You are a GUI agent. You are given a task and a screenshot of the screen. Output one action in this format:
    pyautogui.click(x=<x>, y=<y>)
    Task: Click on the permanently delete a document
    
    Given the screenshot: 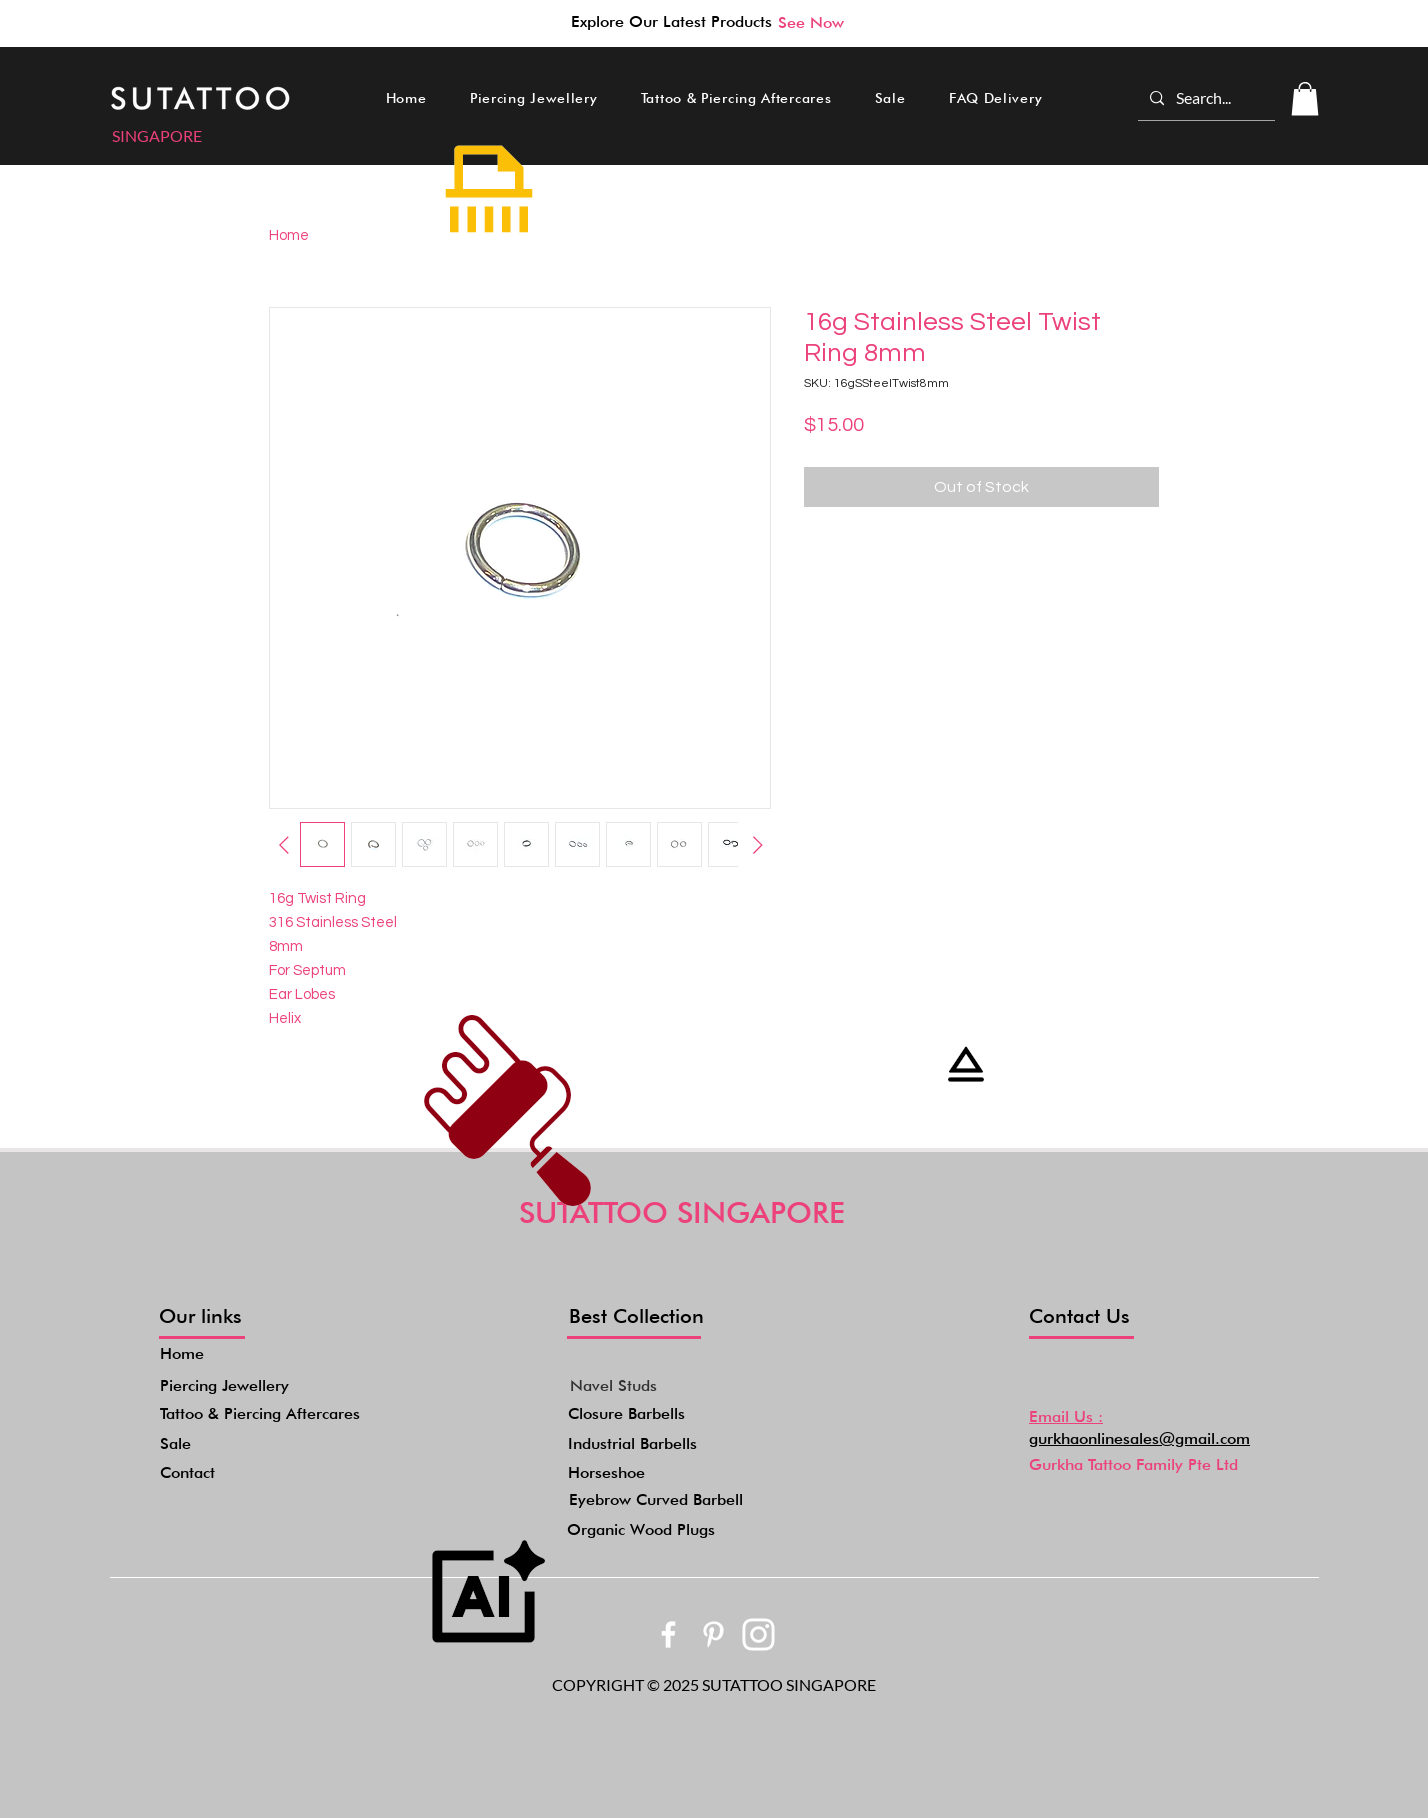 What is the action you would take?
    pyautogui.click(x=489, y=189)
    